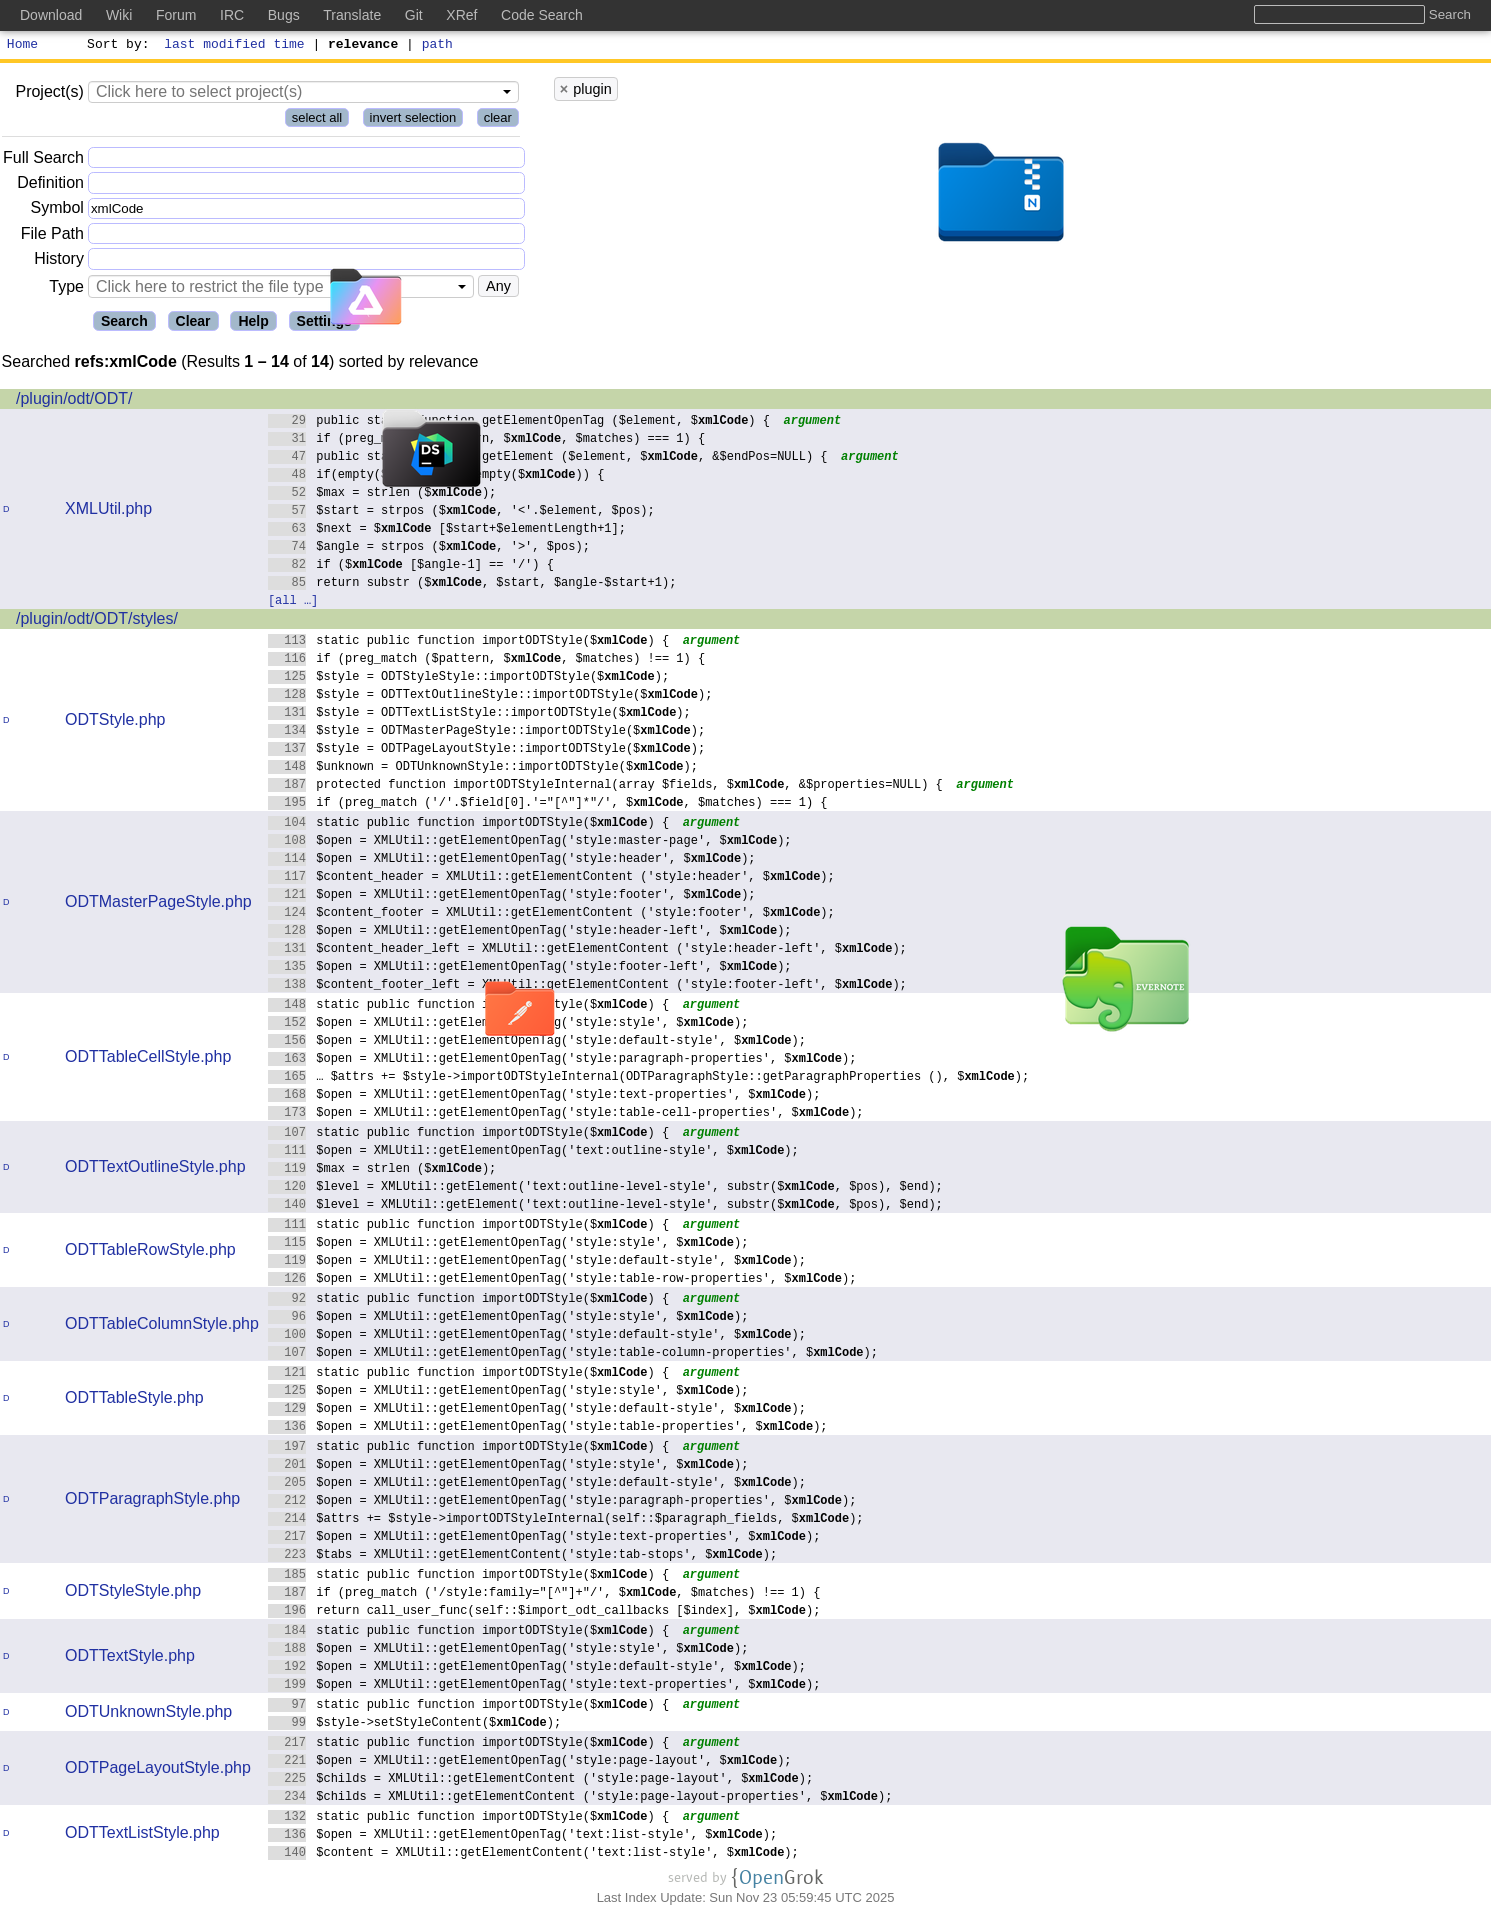 Image resolution: width=1491 pixels, height=1915 pixels. What do you see at coordinates (1126, 978) in the screenshot?
I see `open evernote folder` at bounding box center [1126, 978].